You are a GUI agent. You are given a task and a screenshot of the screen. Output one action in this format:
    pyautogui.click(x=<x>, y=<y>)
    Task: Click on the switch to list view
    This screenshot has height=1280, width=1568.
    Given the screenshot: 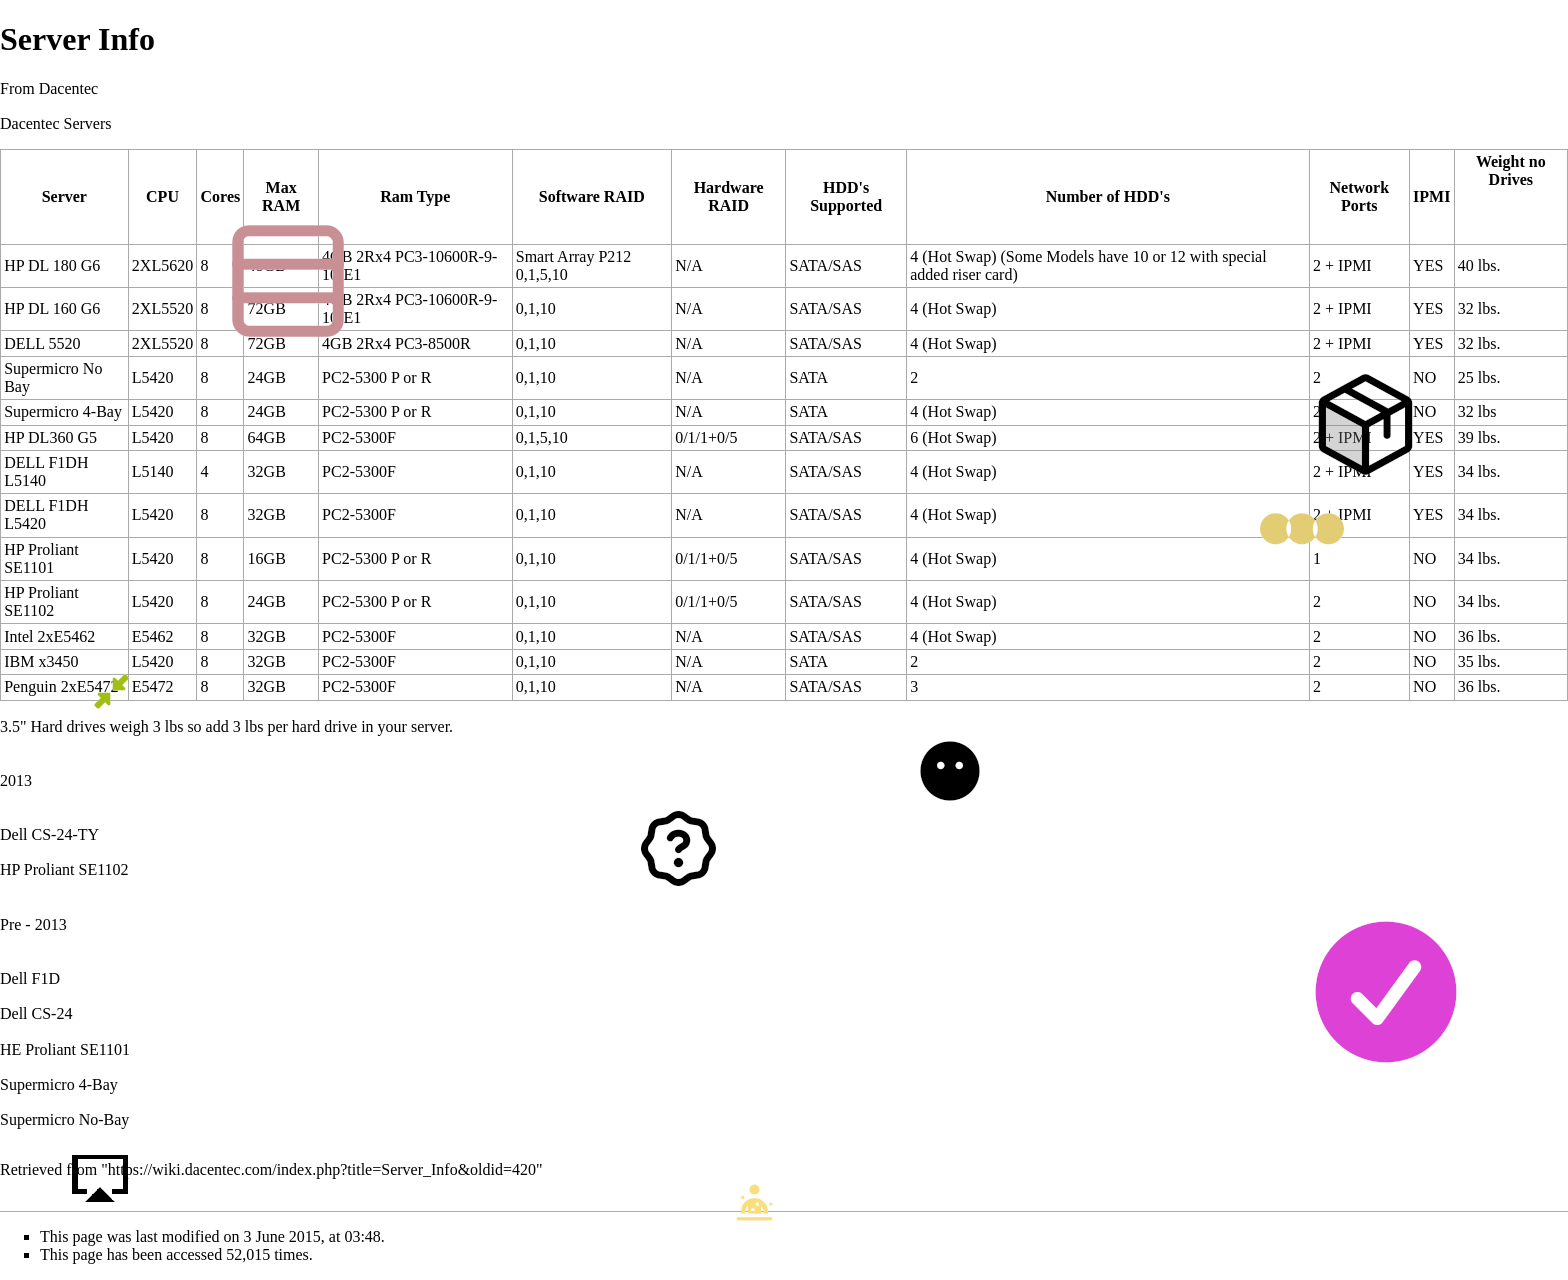 What is the action you would take?
    pyautogui.click(x=288, y=281)
    